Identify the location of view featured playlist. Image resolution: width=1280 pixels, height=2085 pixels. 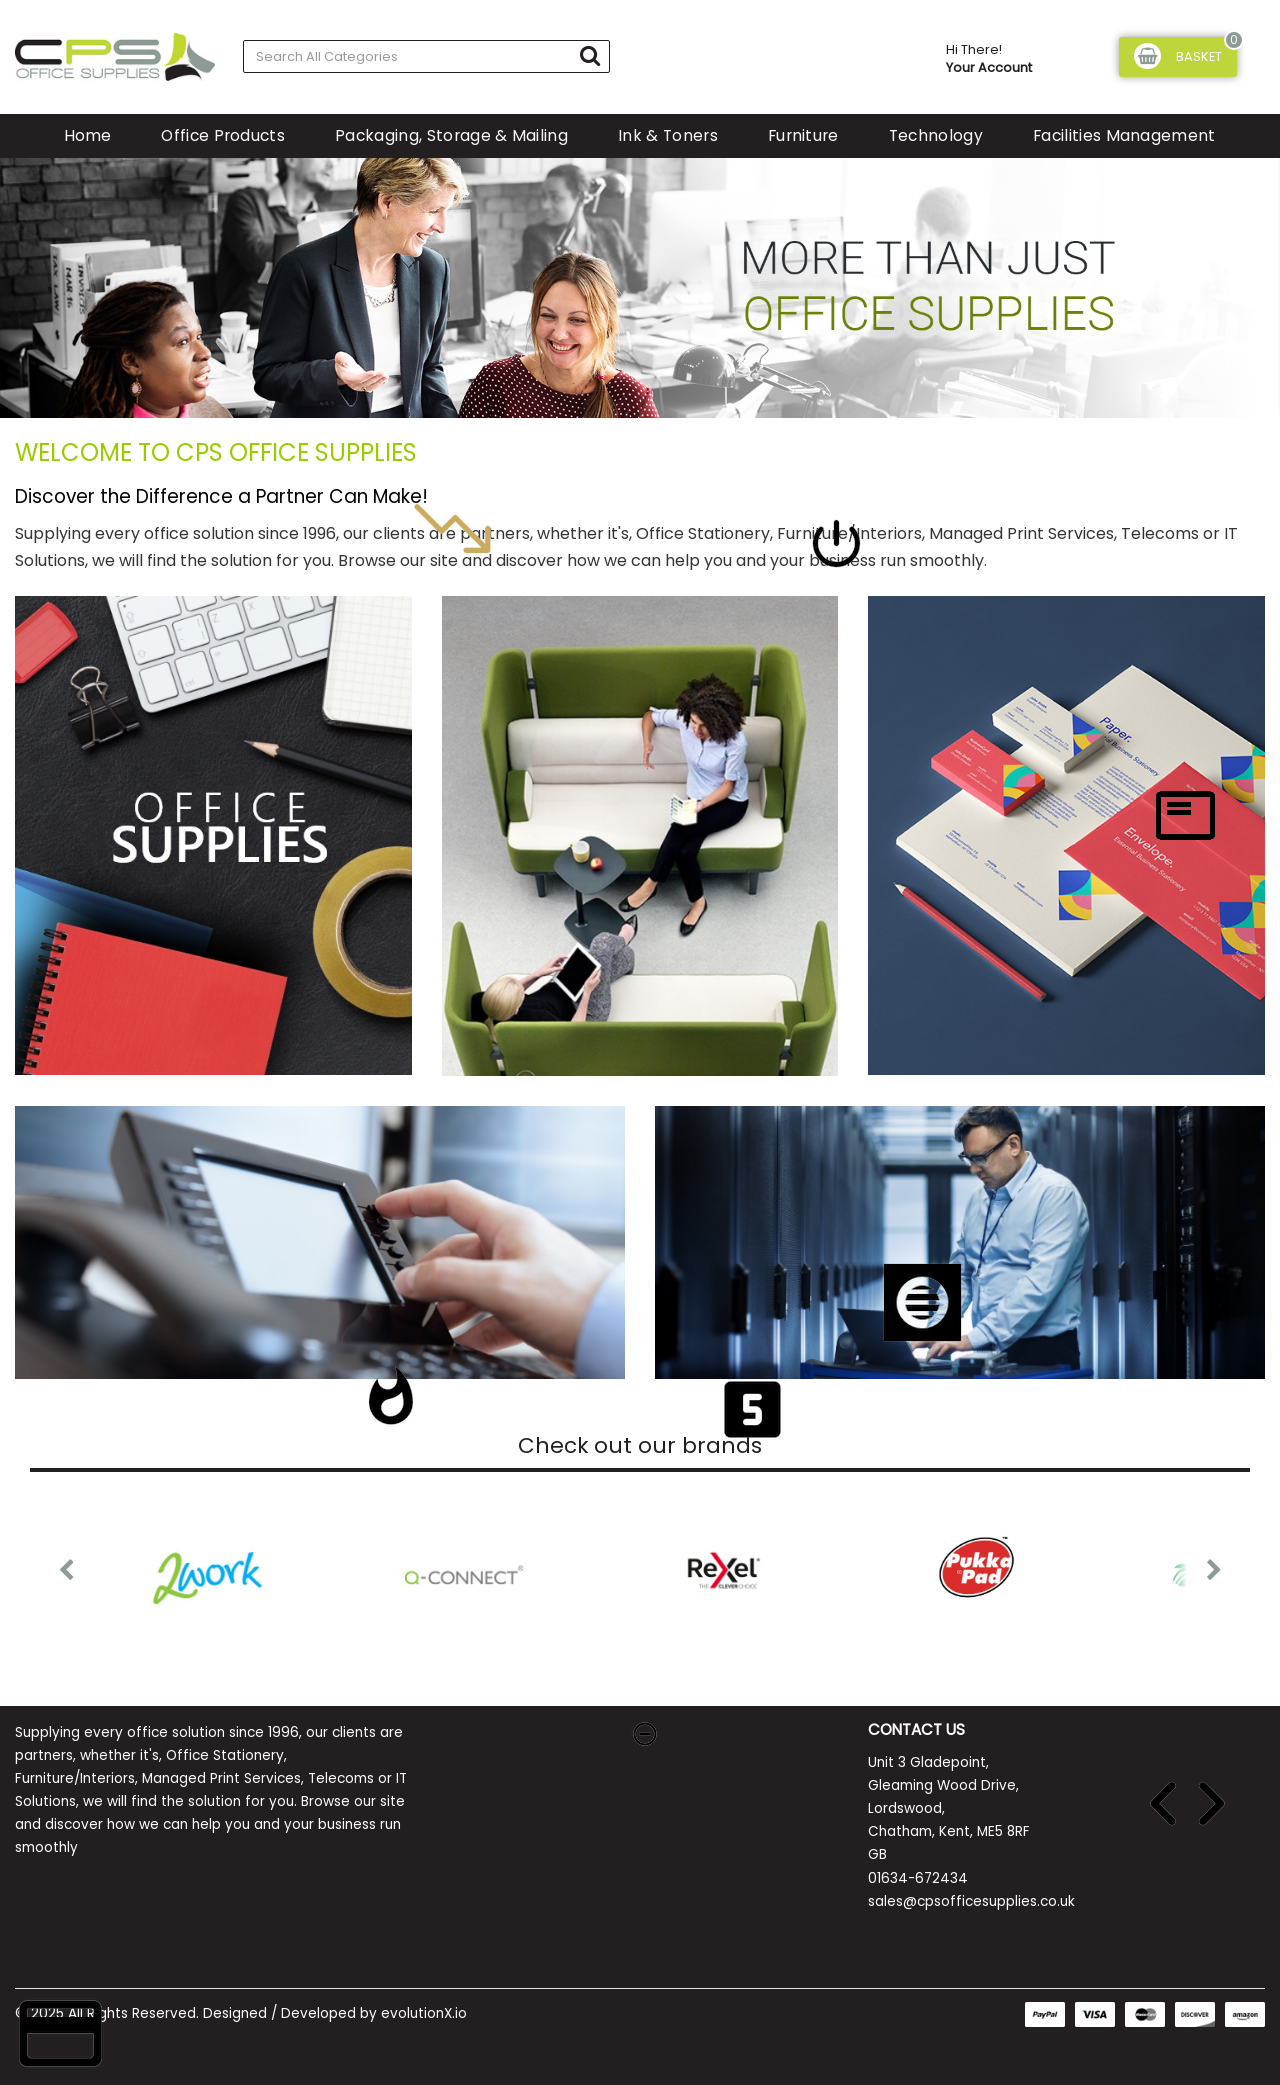
(1185, 815).